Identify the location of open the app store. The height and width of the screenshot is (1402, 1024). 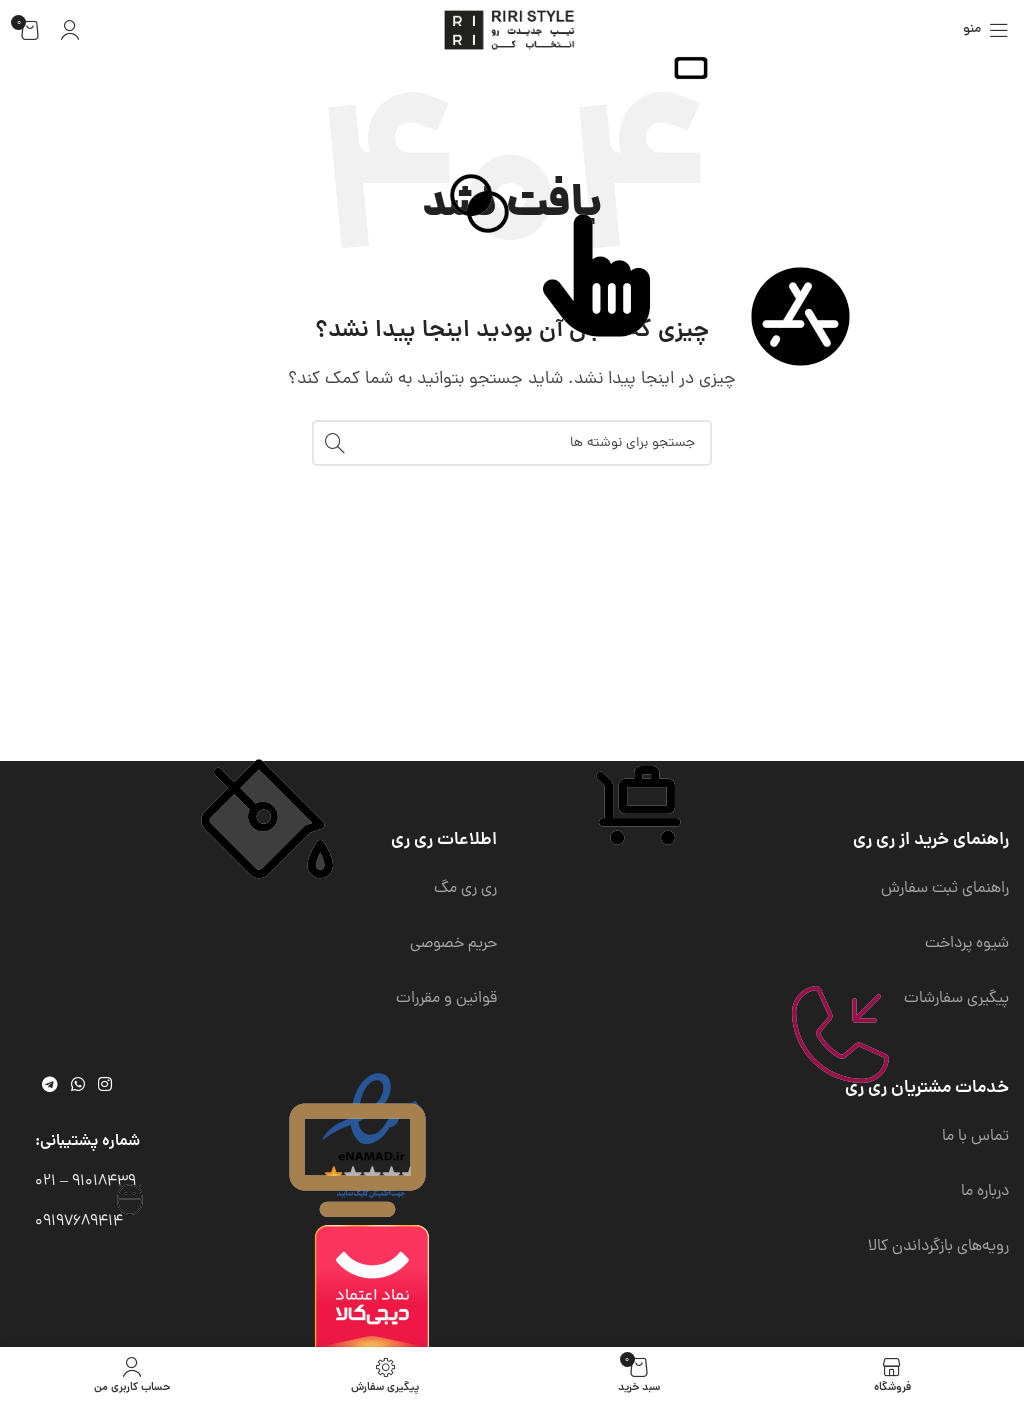
(800, 316).